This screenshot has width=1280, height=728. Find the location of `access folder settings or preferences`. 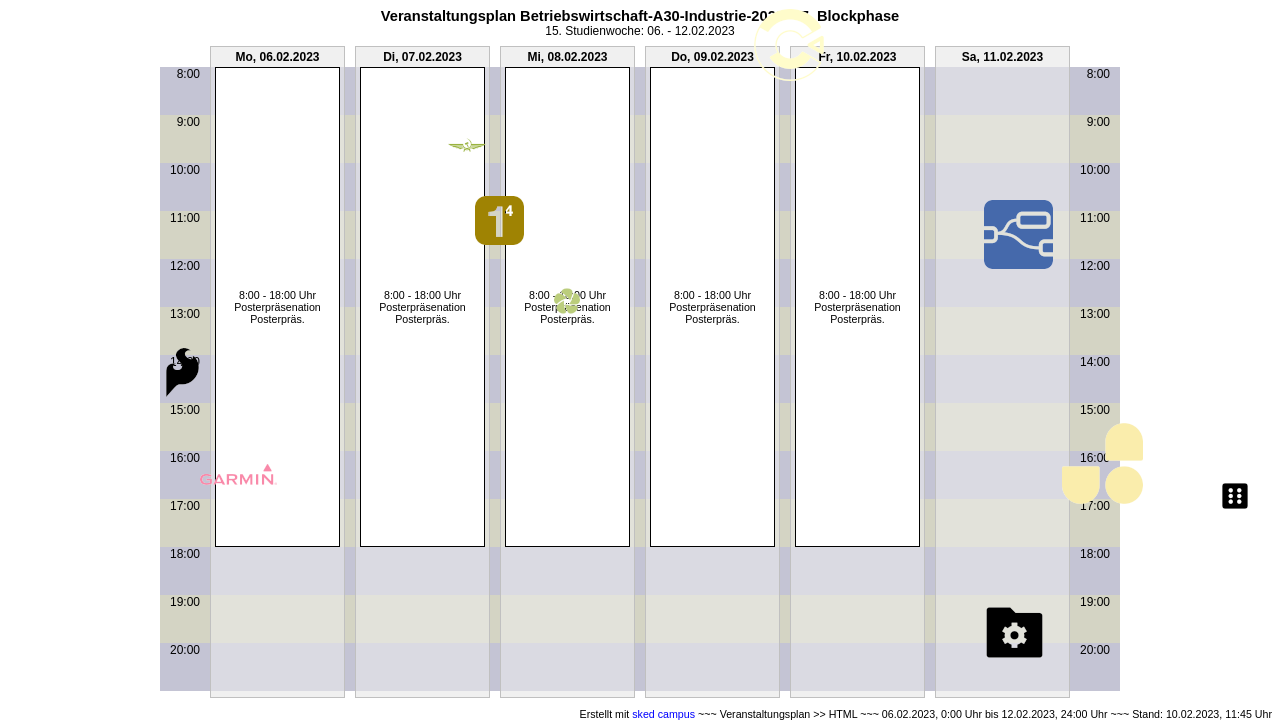

access folder settings or preferences is located at coordinates (1014, 632).